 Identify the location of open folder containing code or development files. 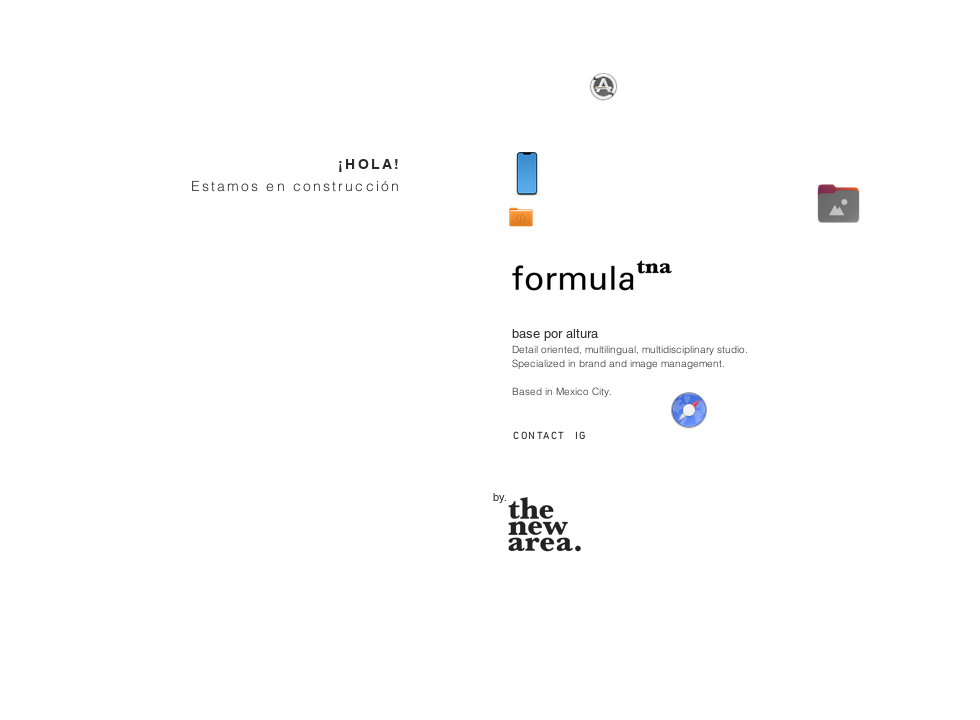
(521, 217).